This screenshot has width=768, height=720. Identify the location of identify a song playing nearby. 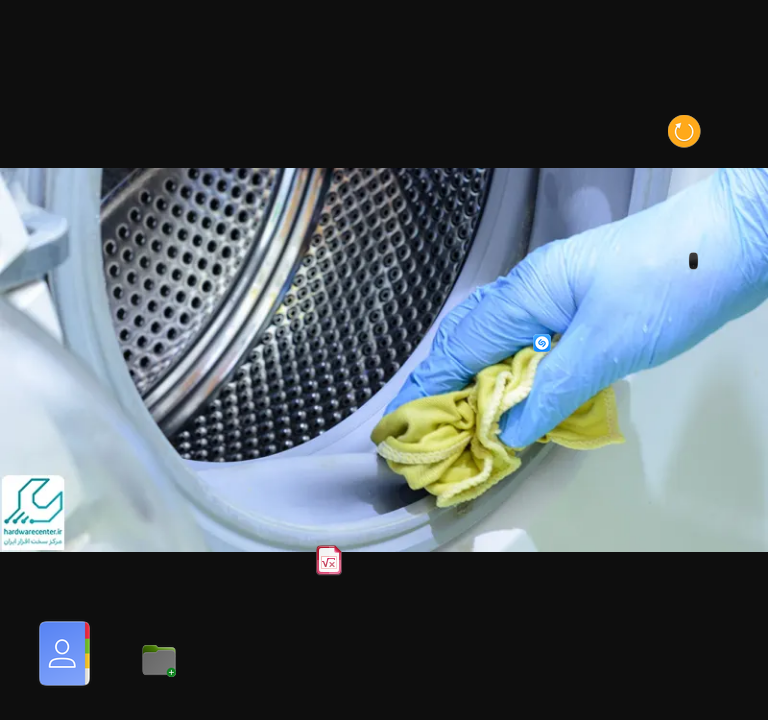
(542, 343).